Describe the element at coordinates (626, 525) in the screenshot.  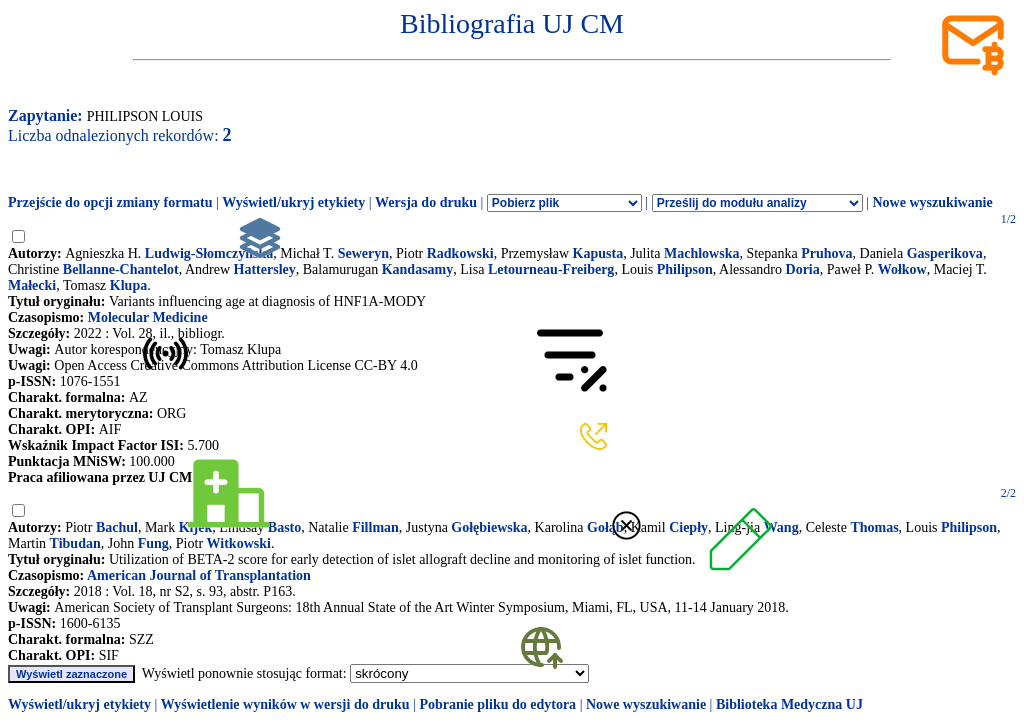
I see `close or dismiss a dialog` at that location.